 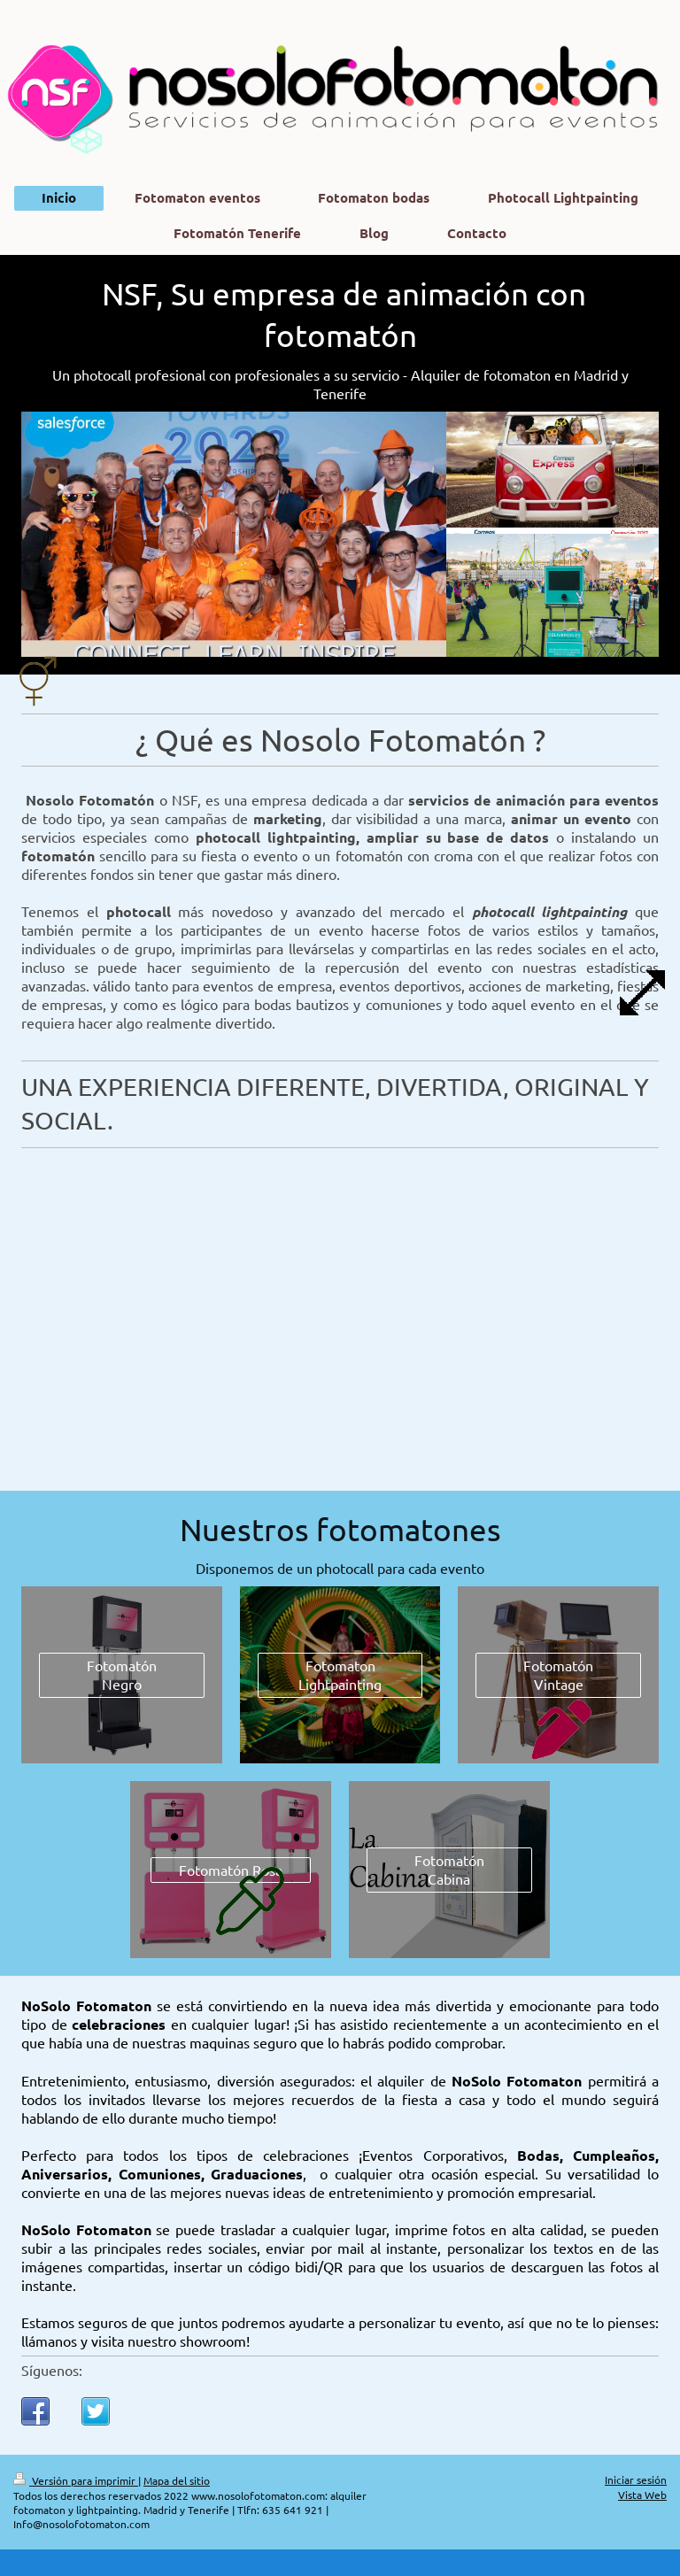 What do you see at coordinates (250, 1901) in the screenshot?
I see `pick a color from the screen` at bounding box center [250, 1901].